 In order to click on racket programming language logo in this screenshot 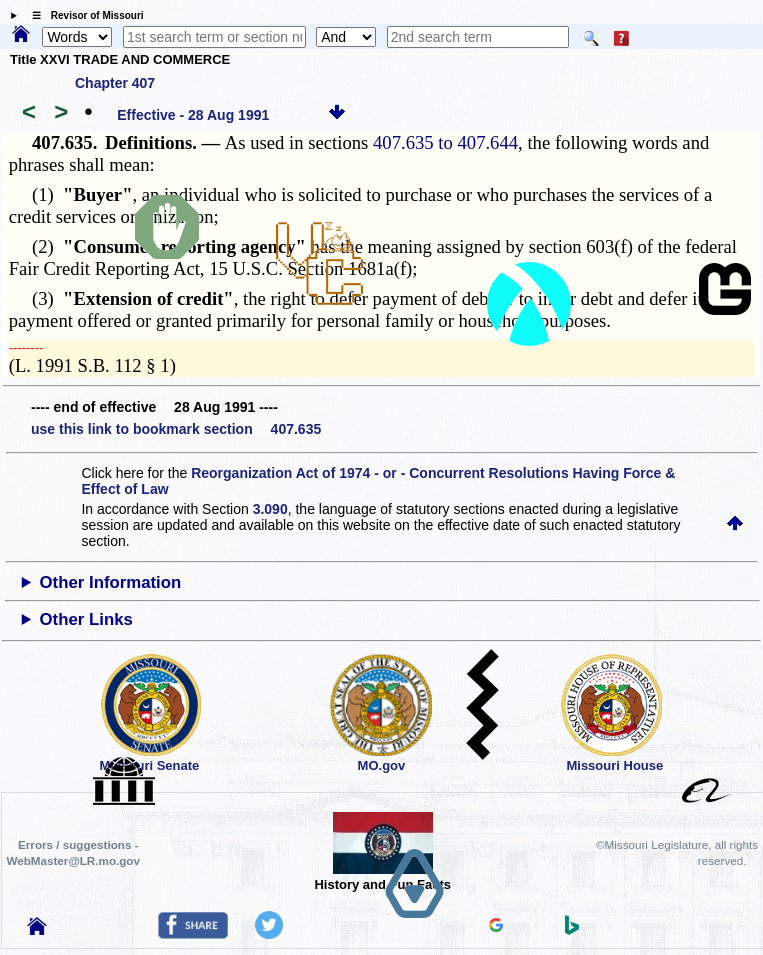, I will do `click(529, 304)`.